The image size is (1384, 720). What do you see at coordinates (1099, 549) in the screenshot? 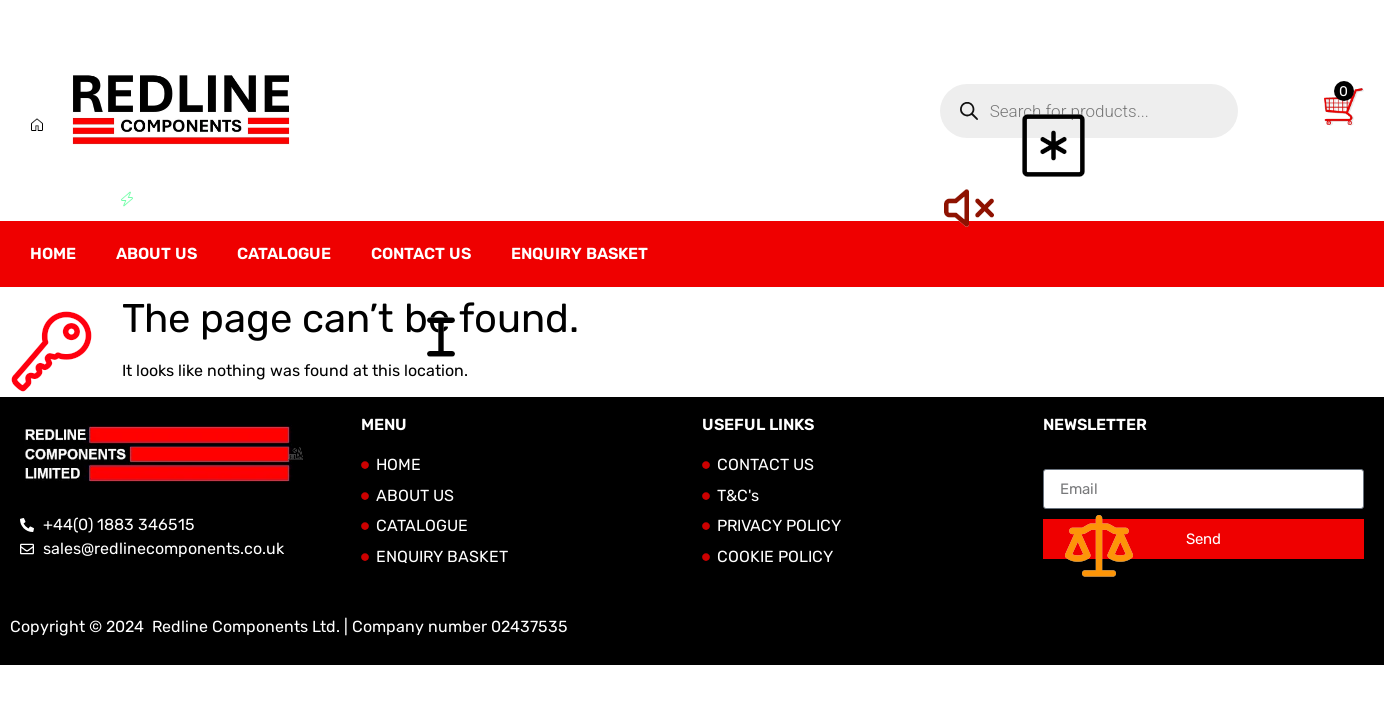
I see `view license or legal information` at bounding box center [1099, 549].